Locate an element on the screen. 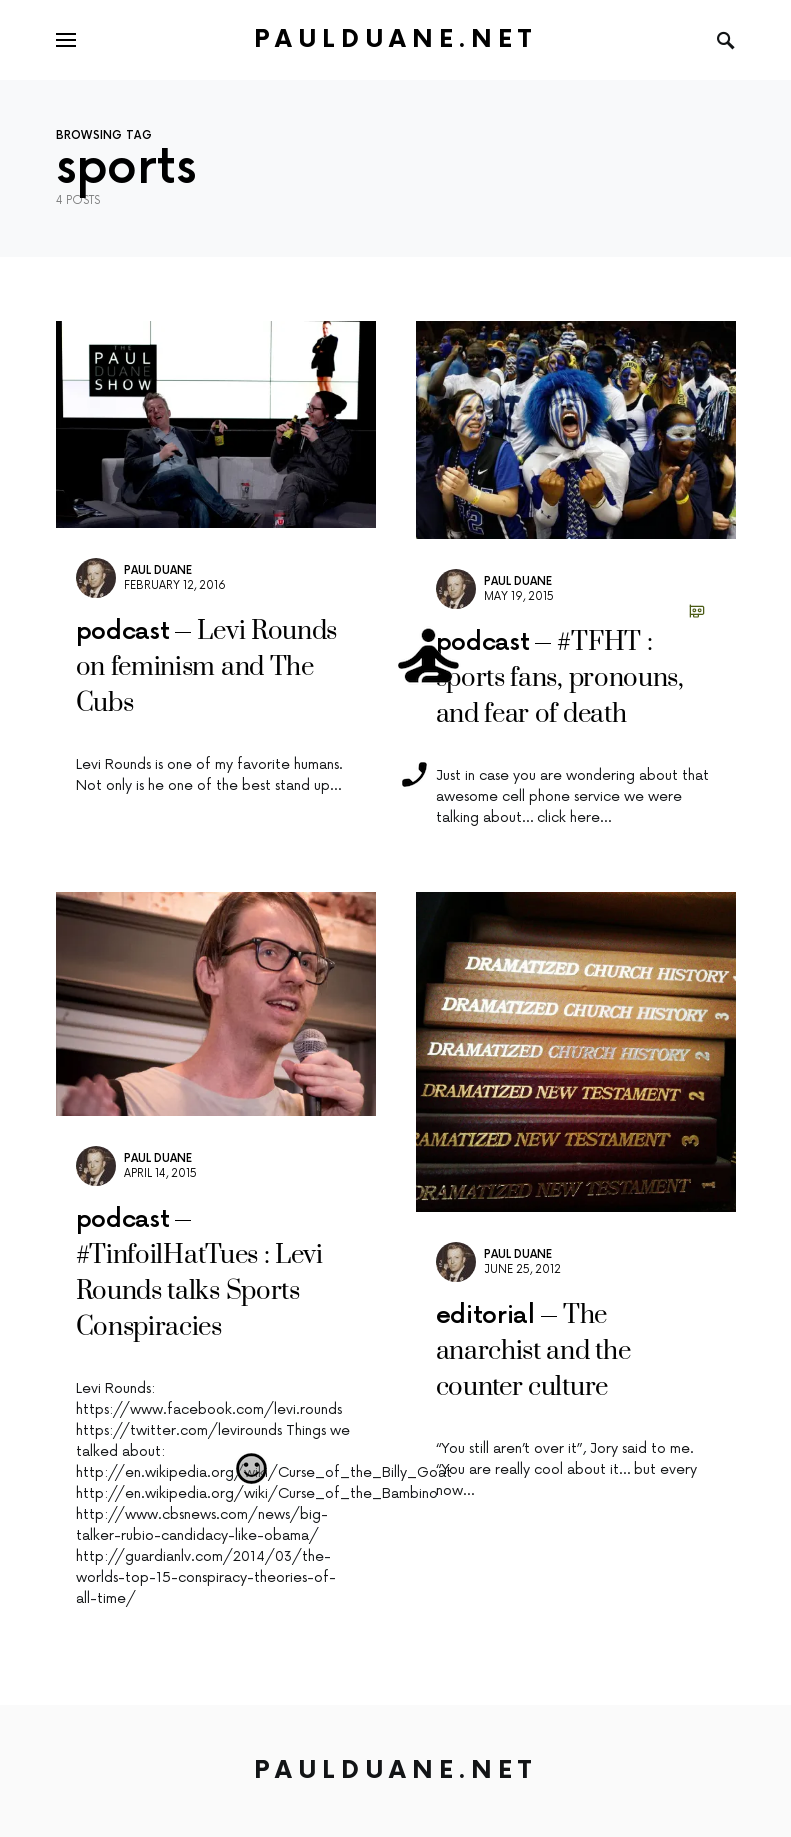 This screenshot has width=791, height=1837. access meditation or mindfulness features is located at coordinates (428, 655).